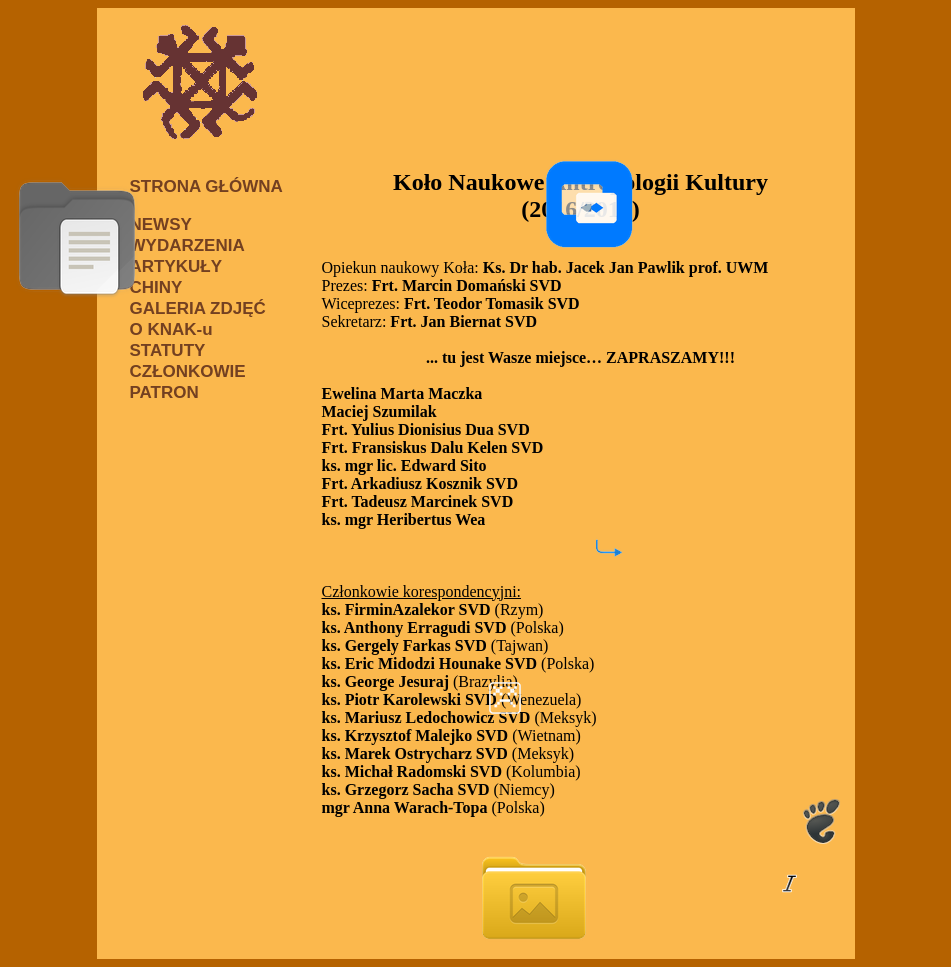 Image resolution: width=951 pixels, height=967 pixels. Describe the element at coordinates (789, 883) in the screenshot. I see `apply italic formatting to selected text` at that location.